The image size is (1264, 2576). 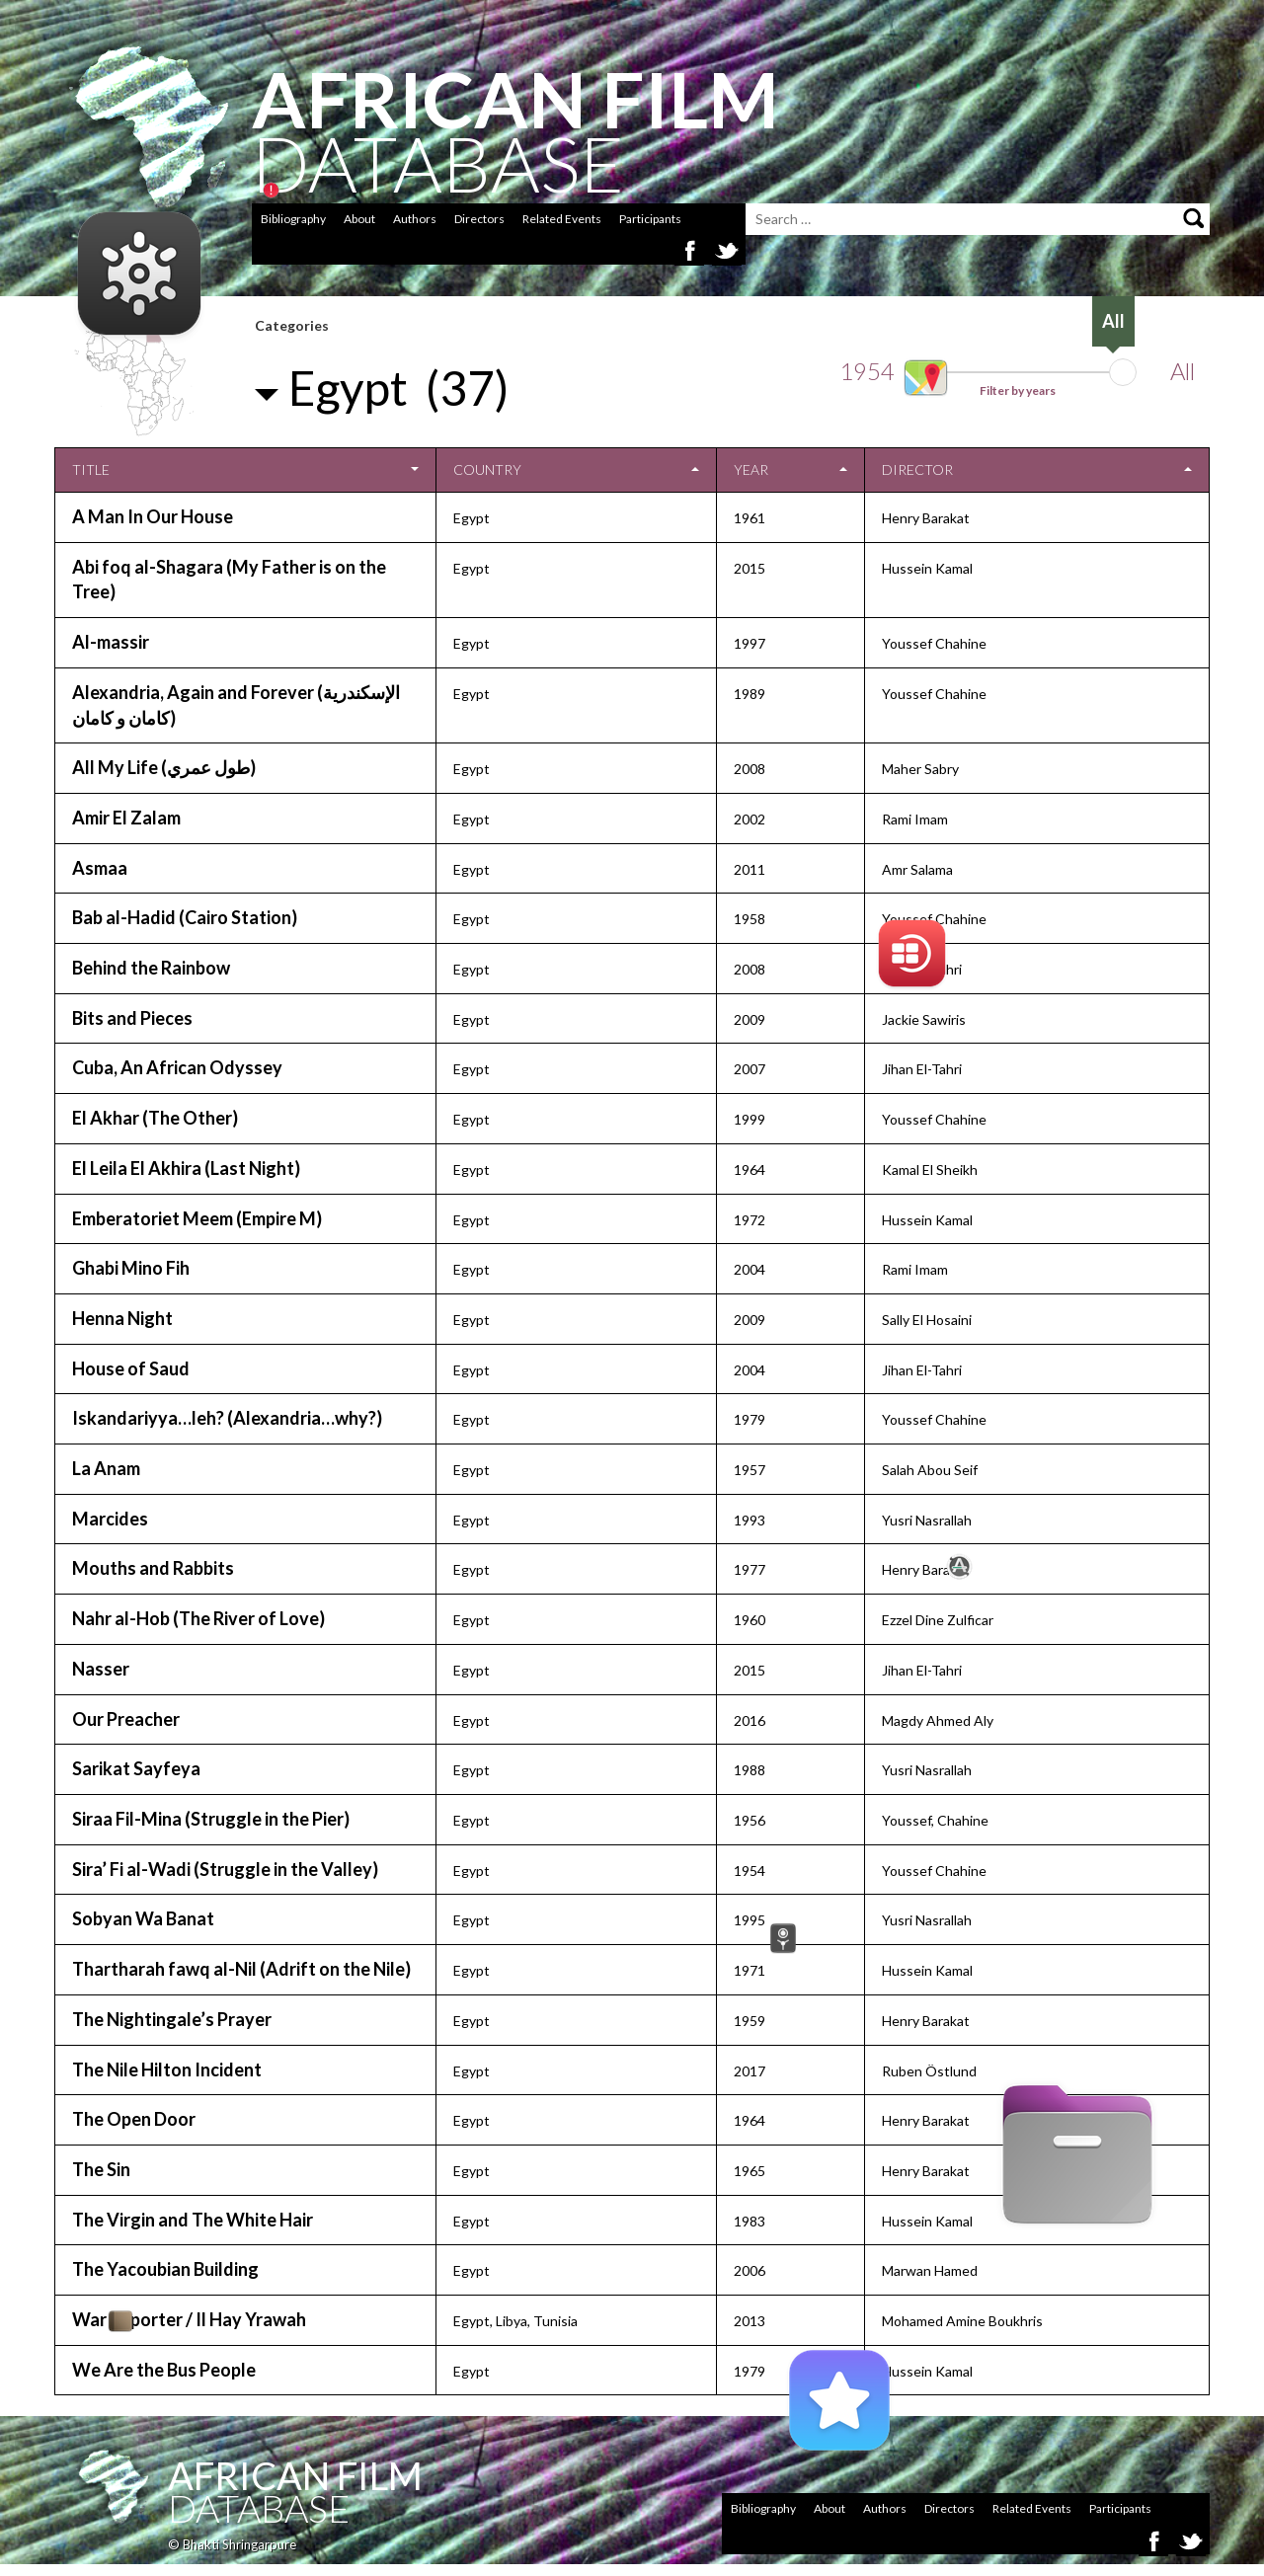 What do you see at coordinates (139, 273) in the screenshot?
I see `open gnome mines game` at bounding box center [139, 273].